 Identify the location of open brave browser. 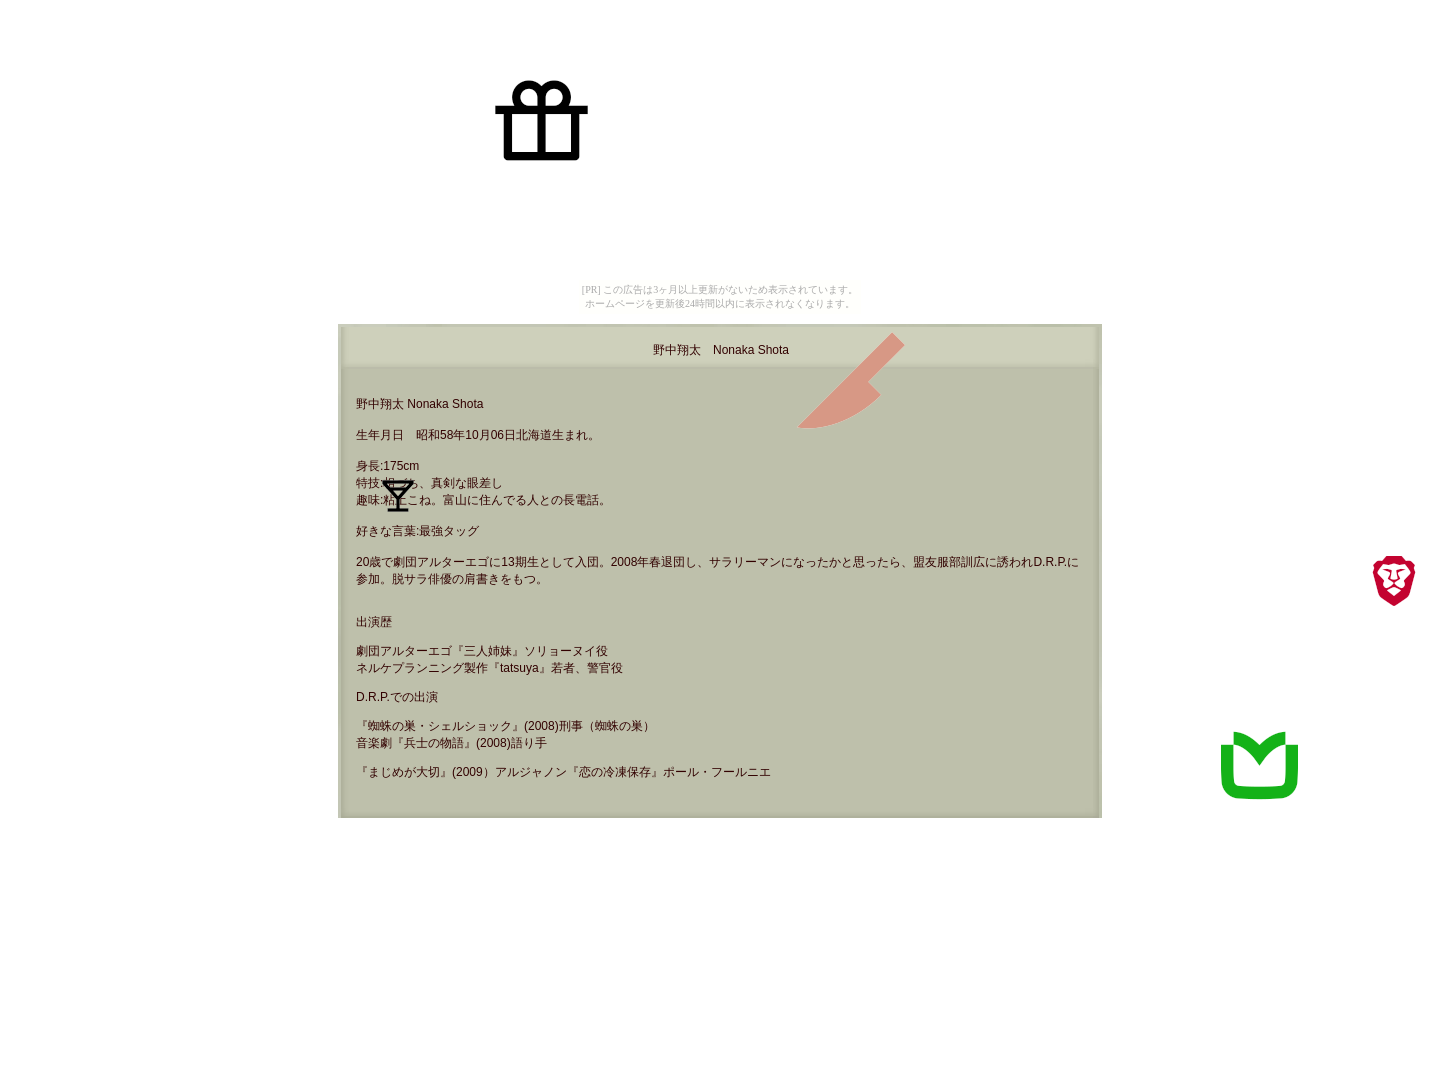
(1394, 581).